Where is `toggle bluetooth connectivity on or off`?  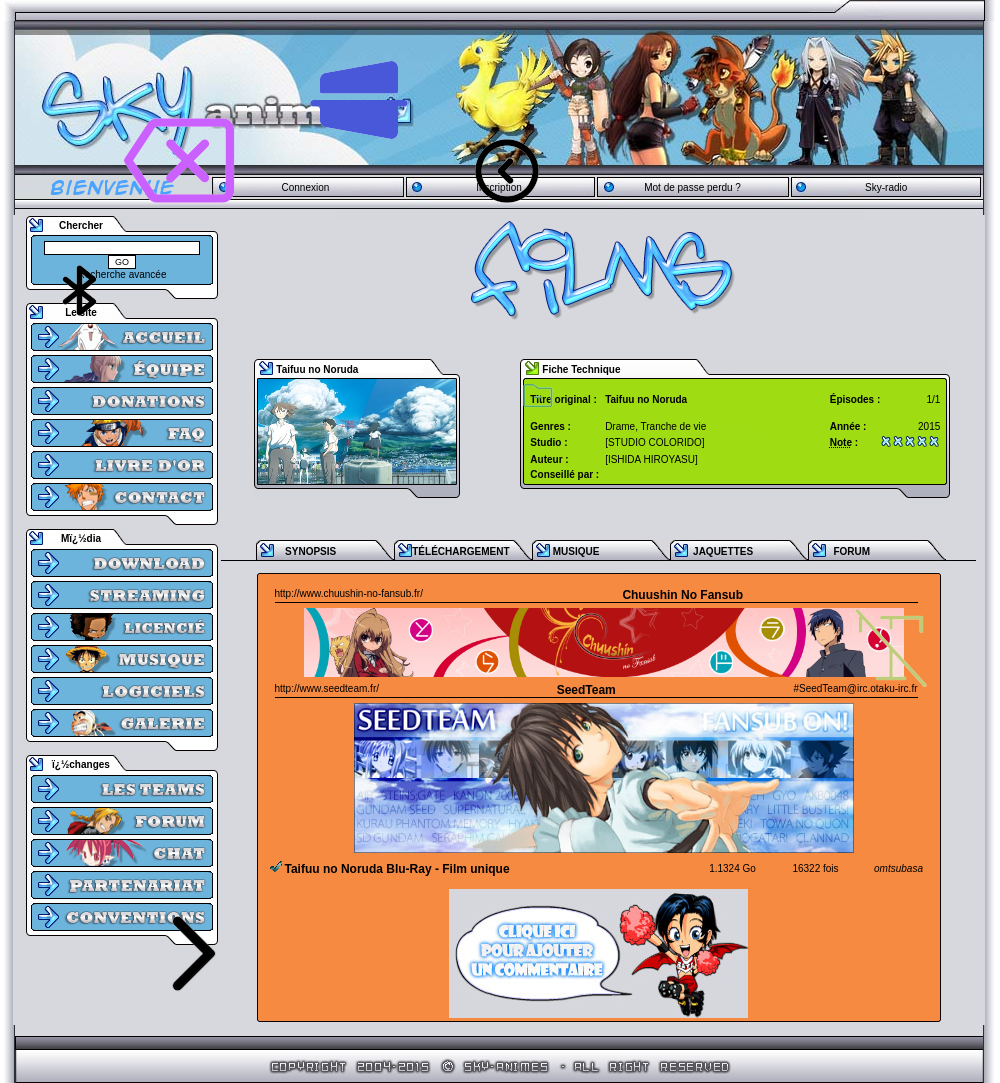 toggle bluetooth connectivity on or off is located at coordinates (79, 290).